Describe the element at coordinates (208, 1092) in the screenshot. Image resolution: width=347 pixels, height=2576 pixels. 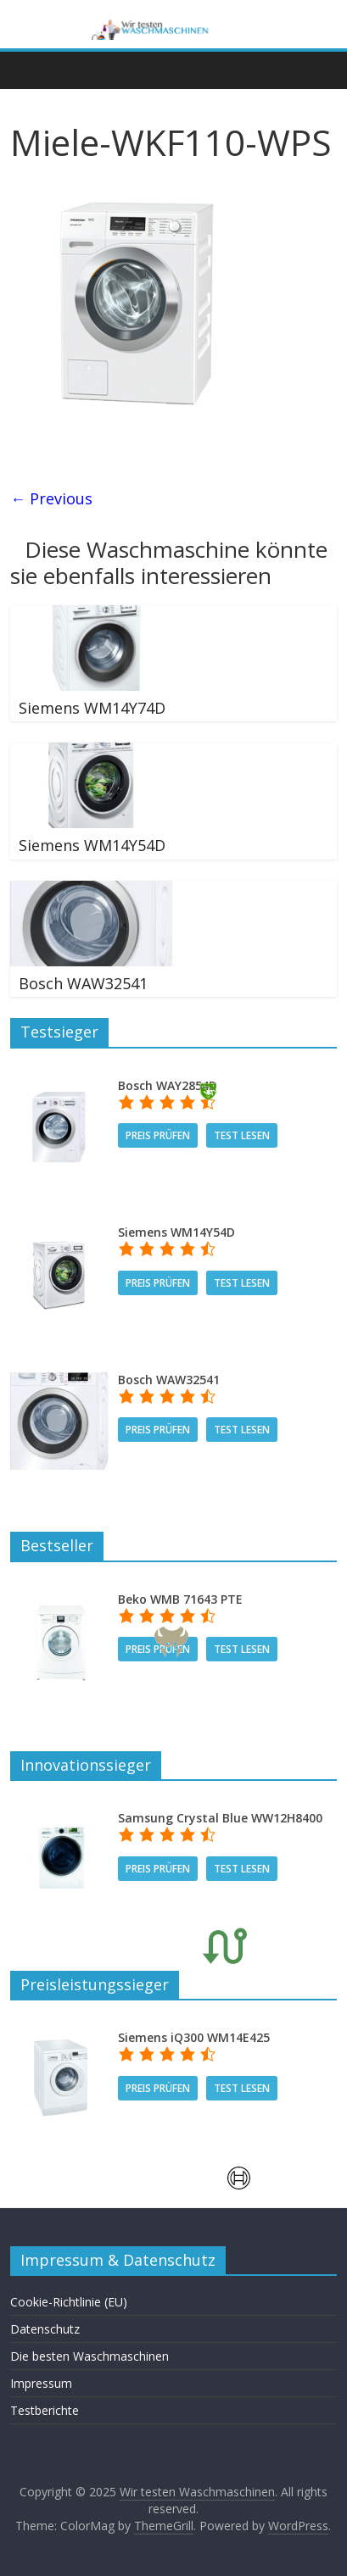
I see `visit bungie's official website or support page` at that location.